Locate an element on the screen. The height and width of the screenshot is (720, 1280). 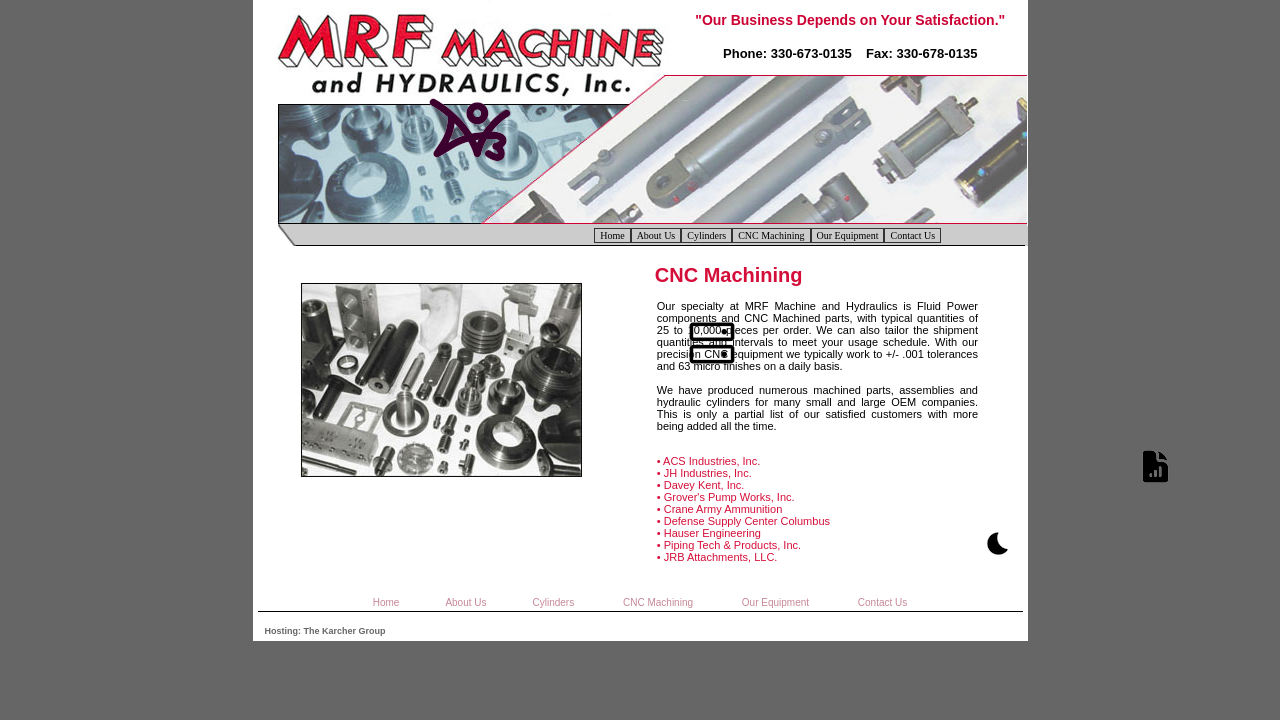
enable bedtime or sleep mode is located at coordinates (998, 543).